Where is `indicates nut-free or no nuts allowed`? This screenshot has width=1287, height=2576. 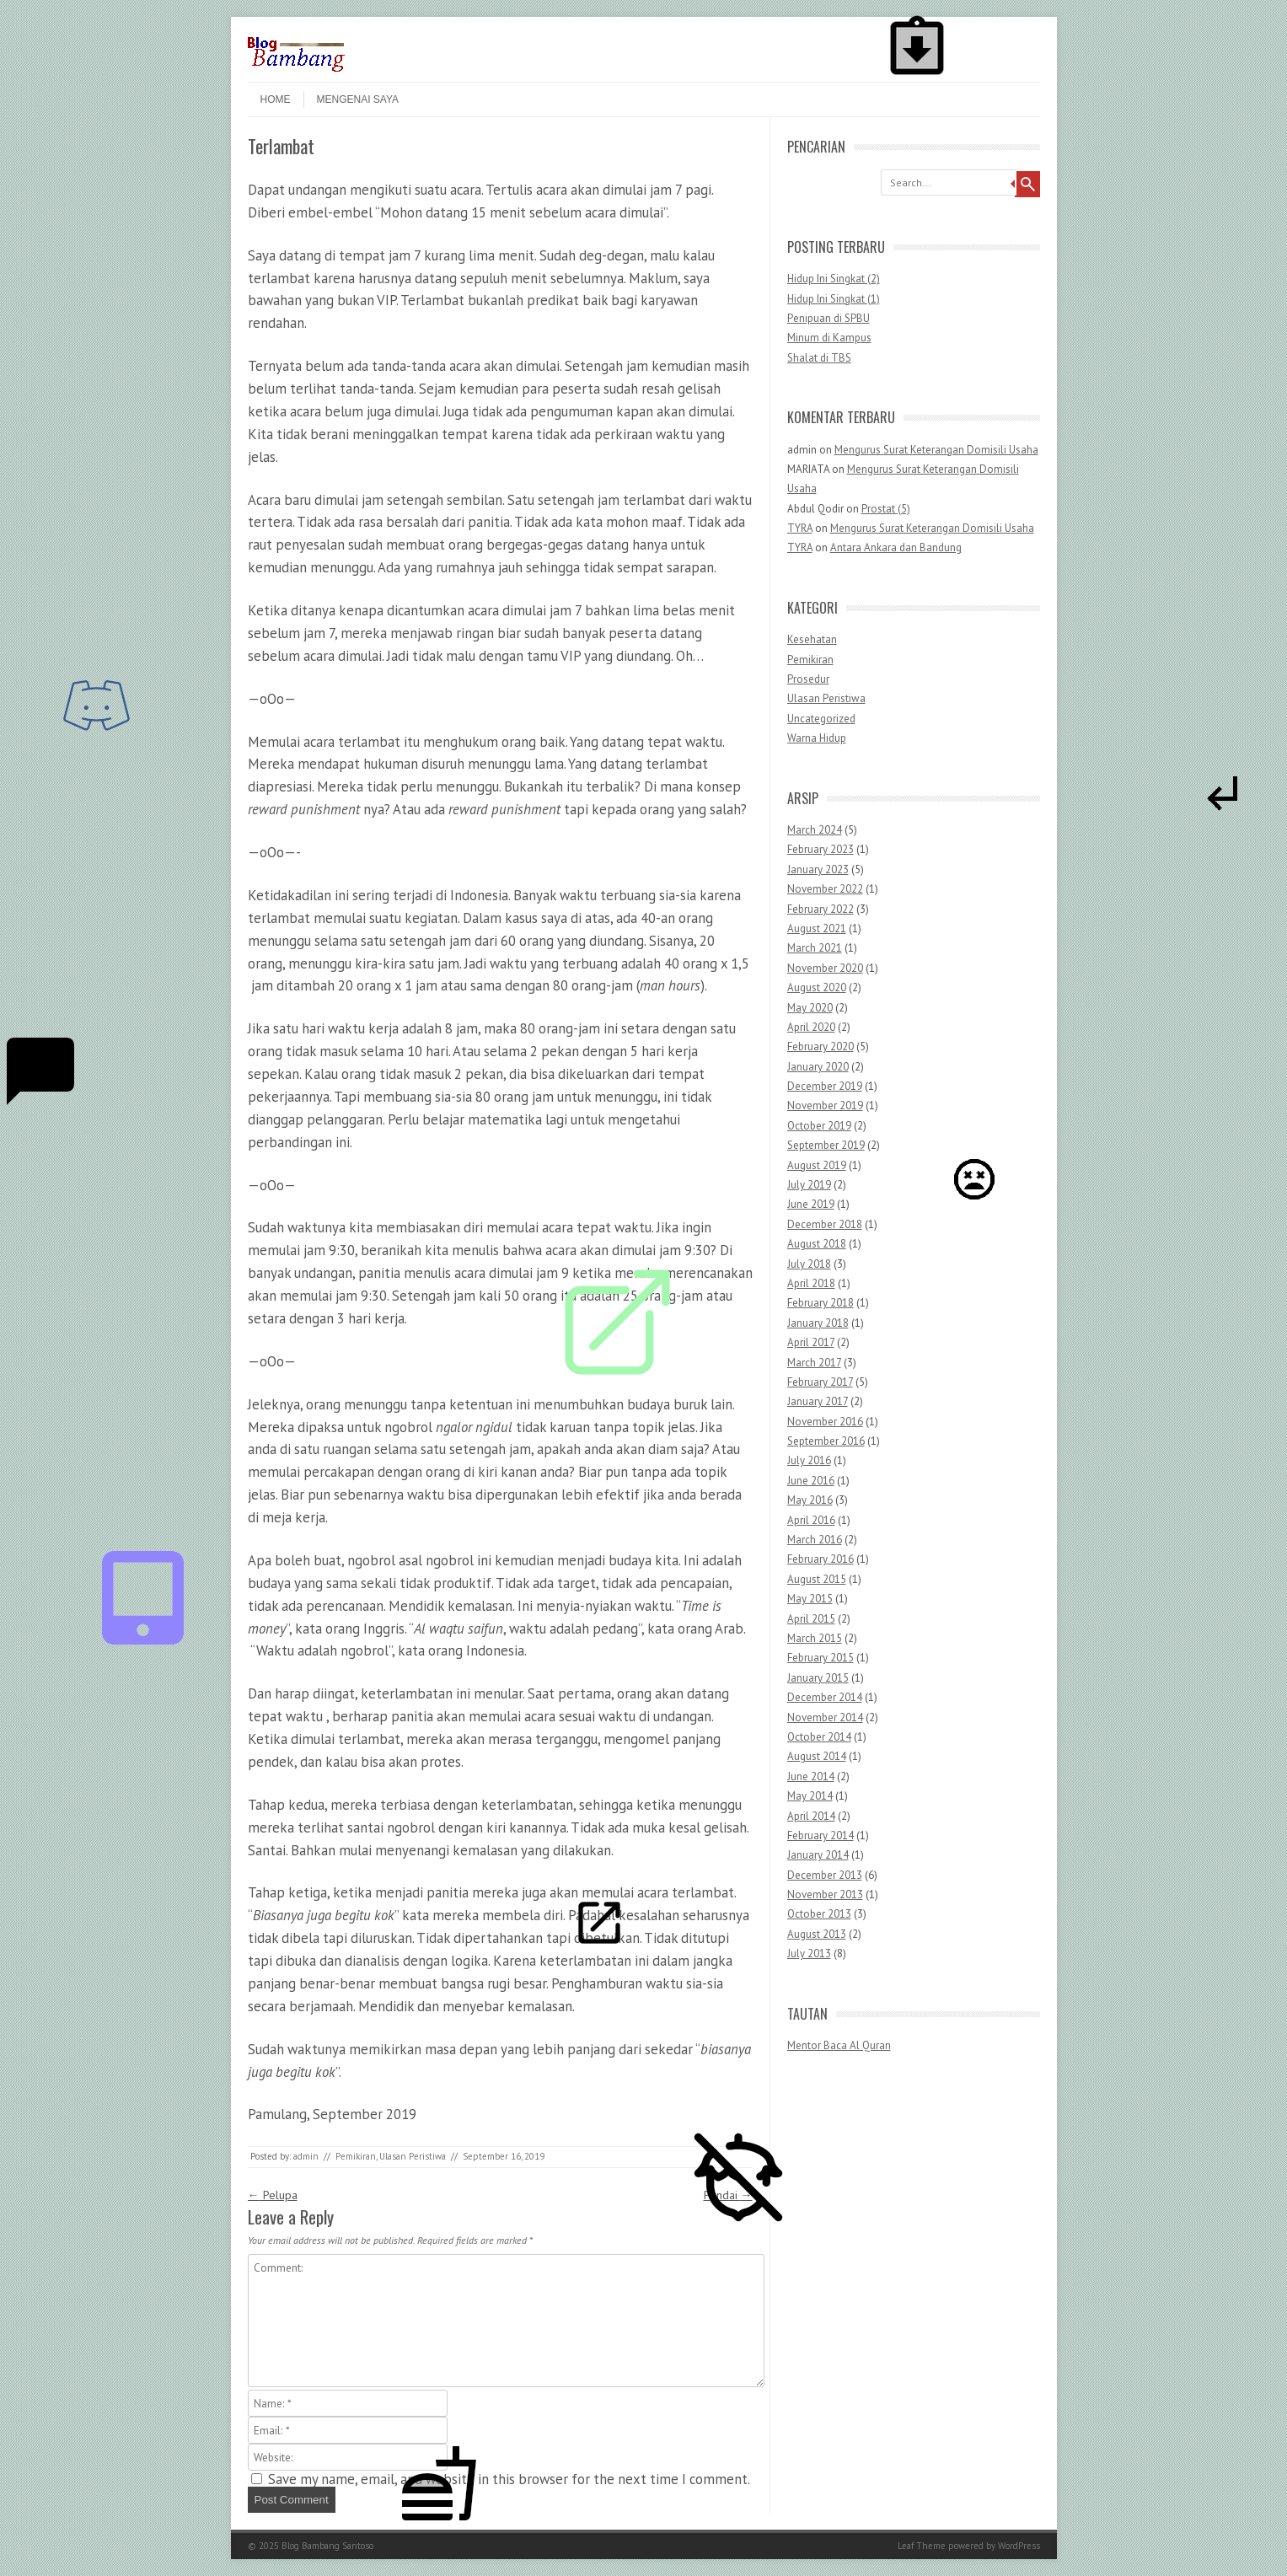
indicates nut-free or no nuts allowed is located at coordinates (738, 2177).